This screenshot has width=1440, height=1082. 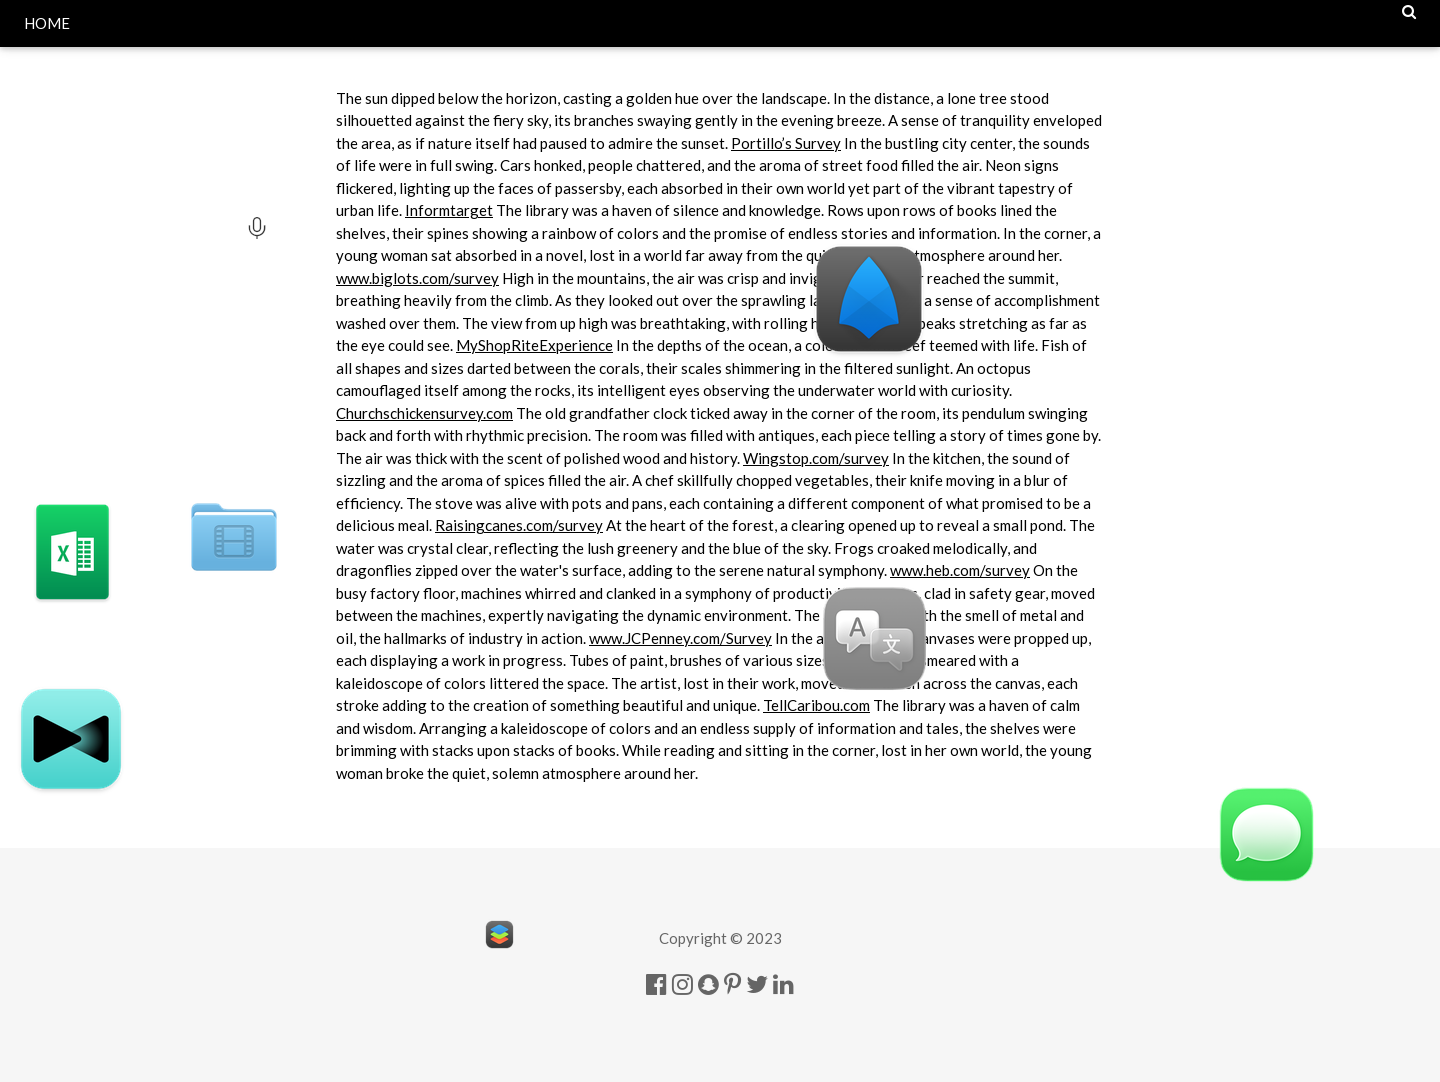 What do you see at coordinates (499, 934) in the screenshot?
I see `open the ASC app` at bounding box center [499, 934].